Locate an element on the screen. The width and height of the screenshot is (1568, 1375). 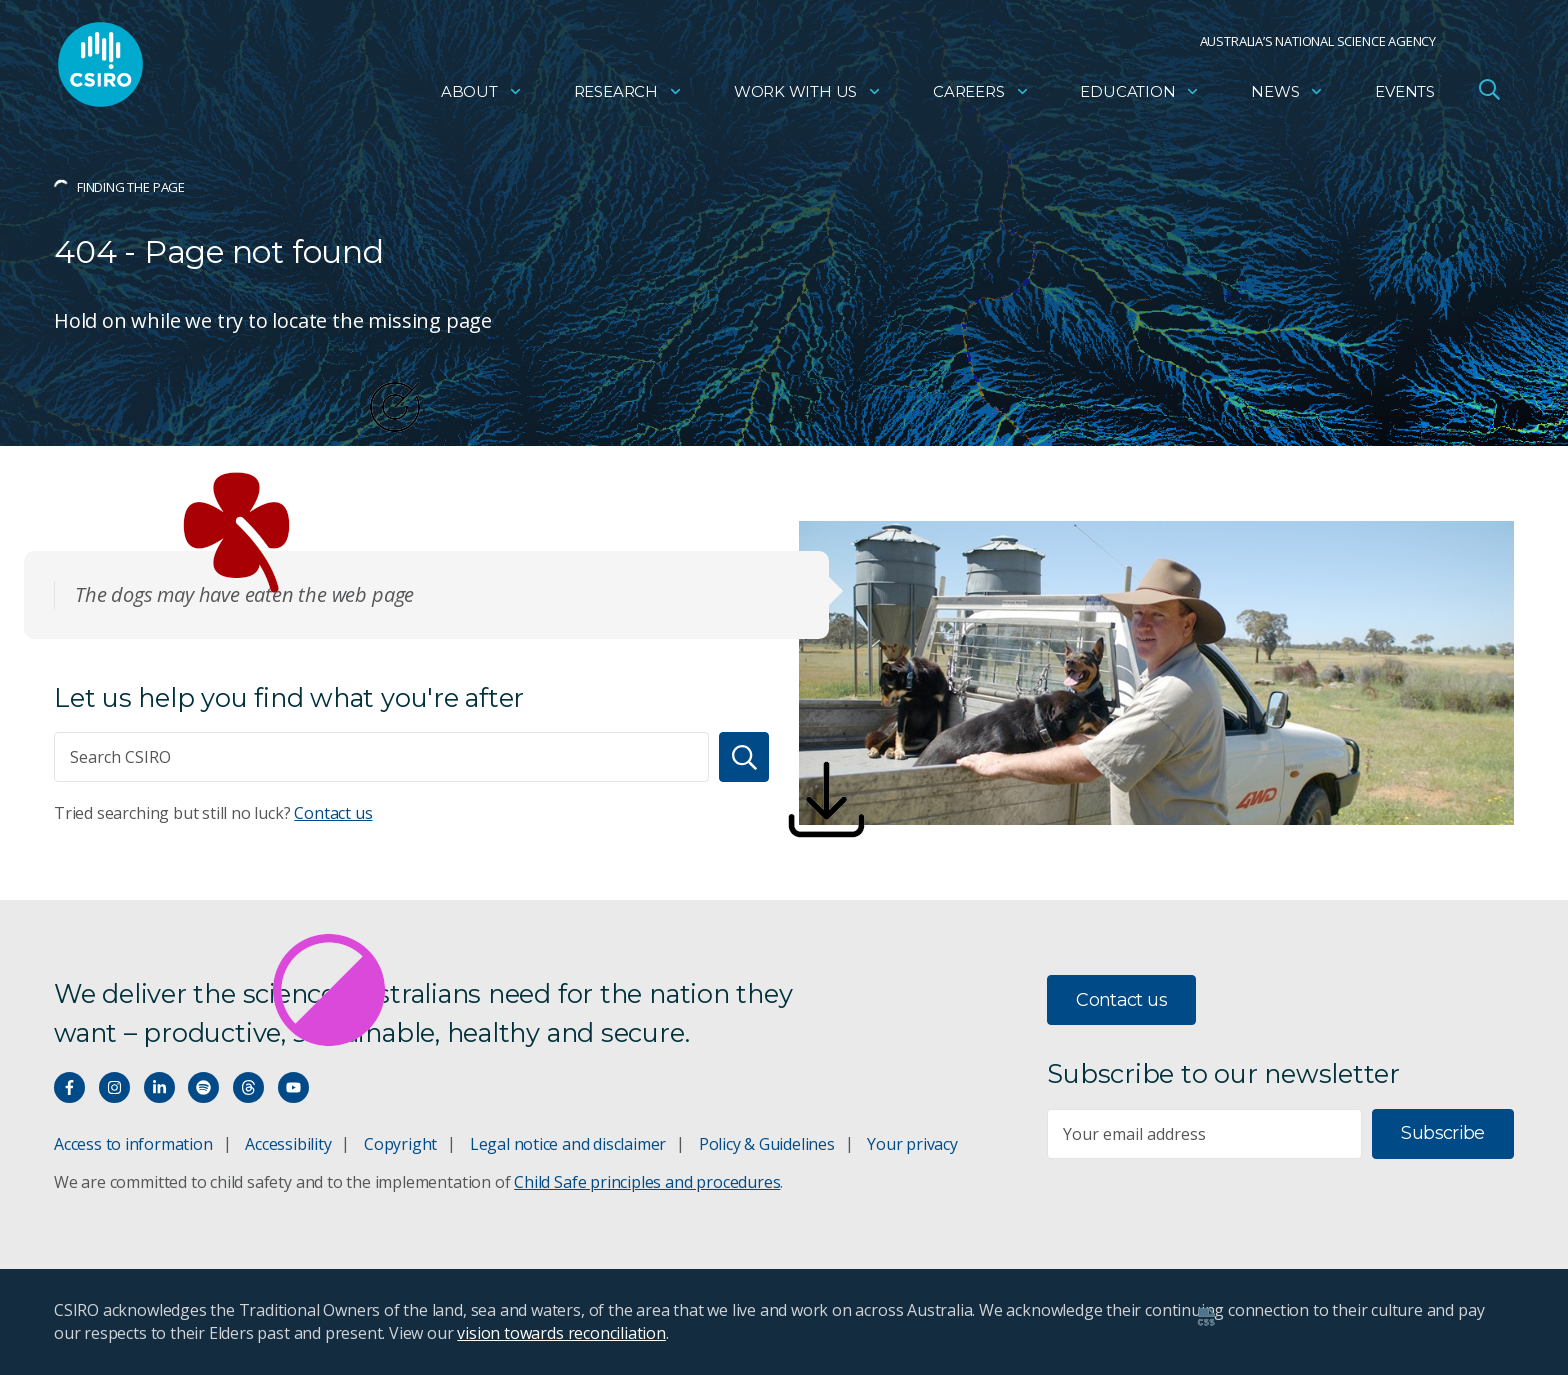
indicates a lucky or bonus reward is located at coordinates (236, 529).